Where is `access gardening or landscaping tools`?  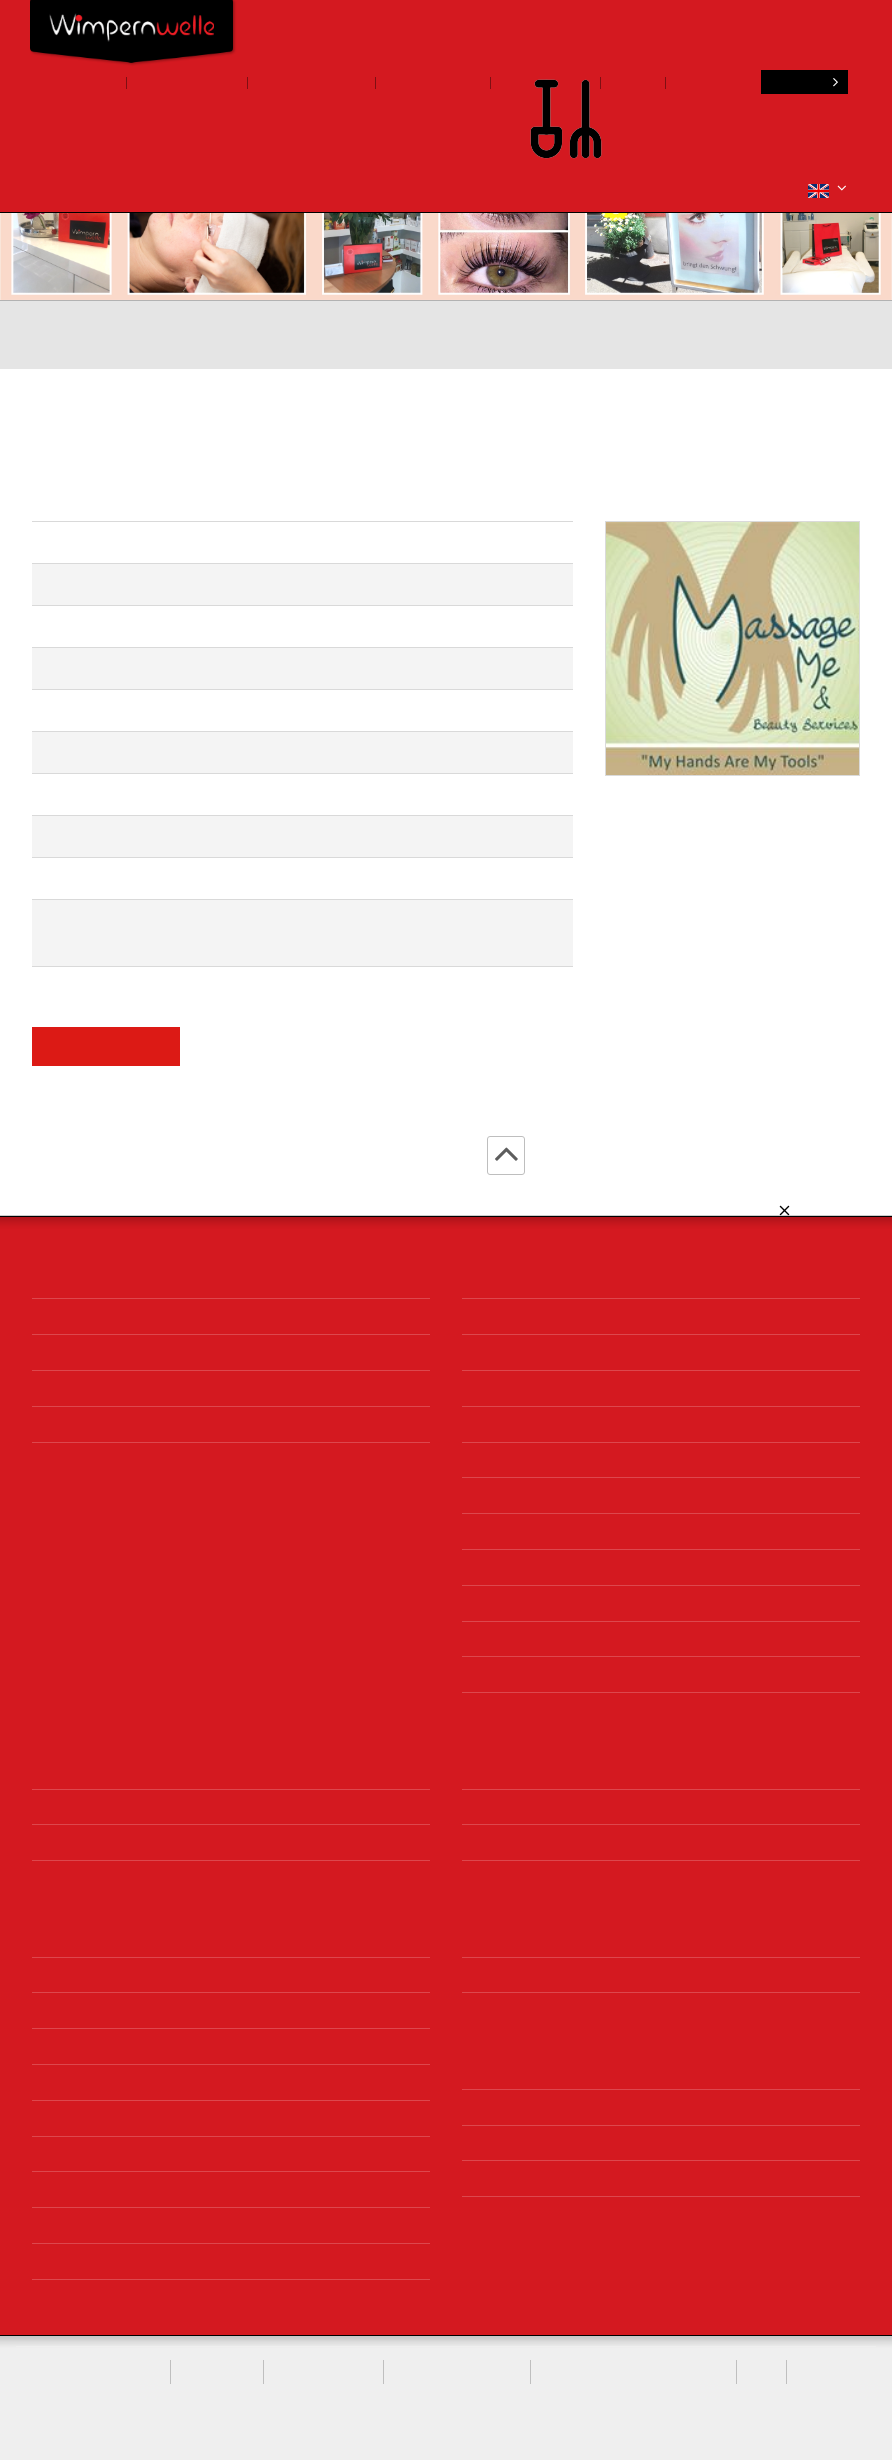 access gardening or landscaping tools is located at coordinates (566, 119).